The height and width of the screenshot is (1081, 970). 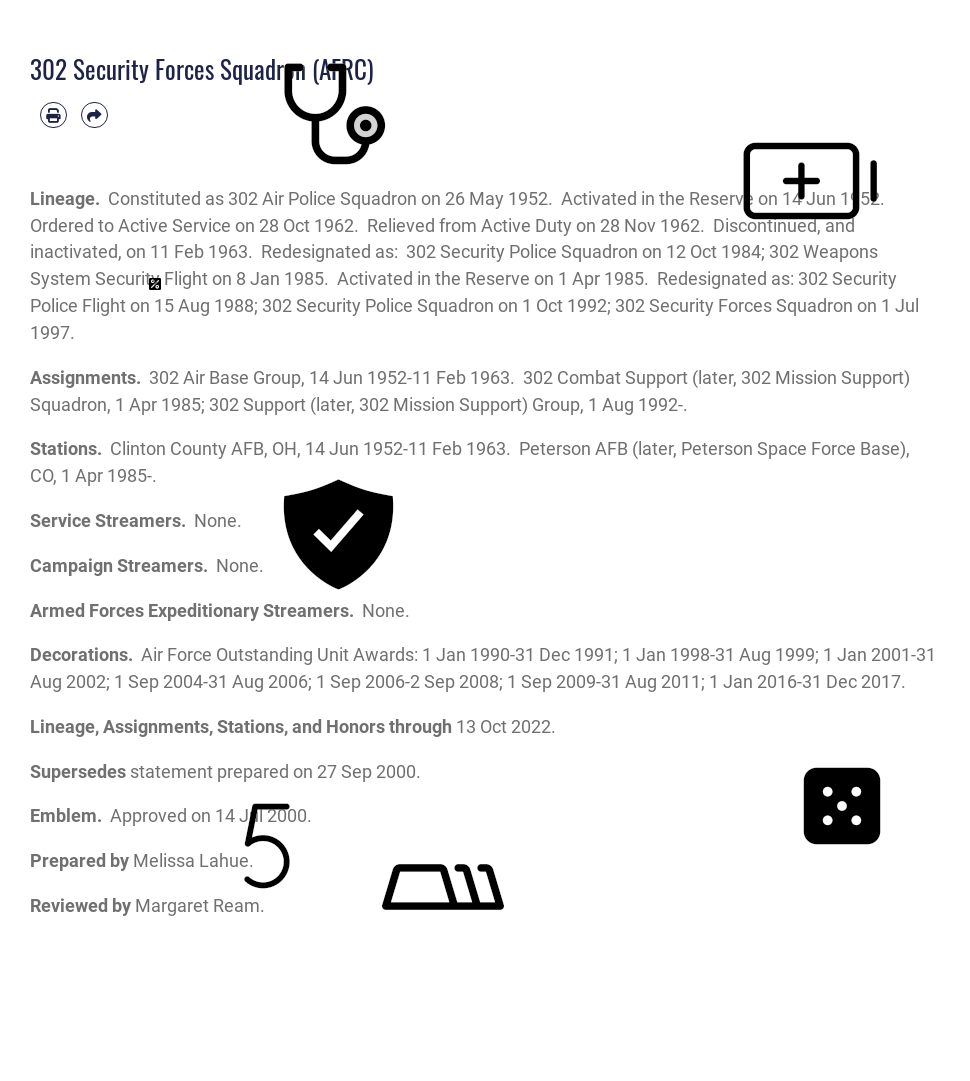 I want to click on view discount or promotional offer, so click(x=155, y=284).